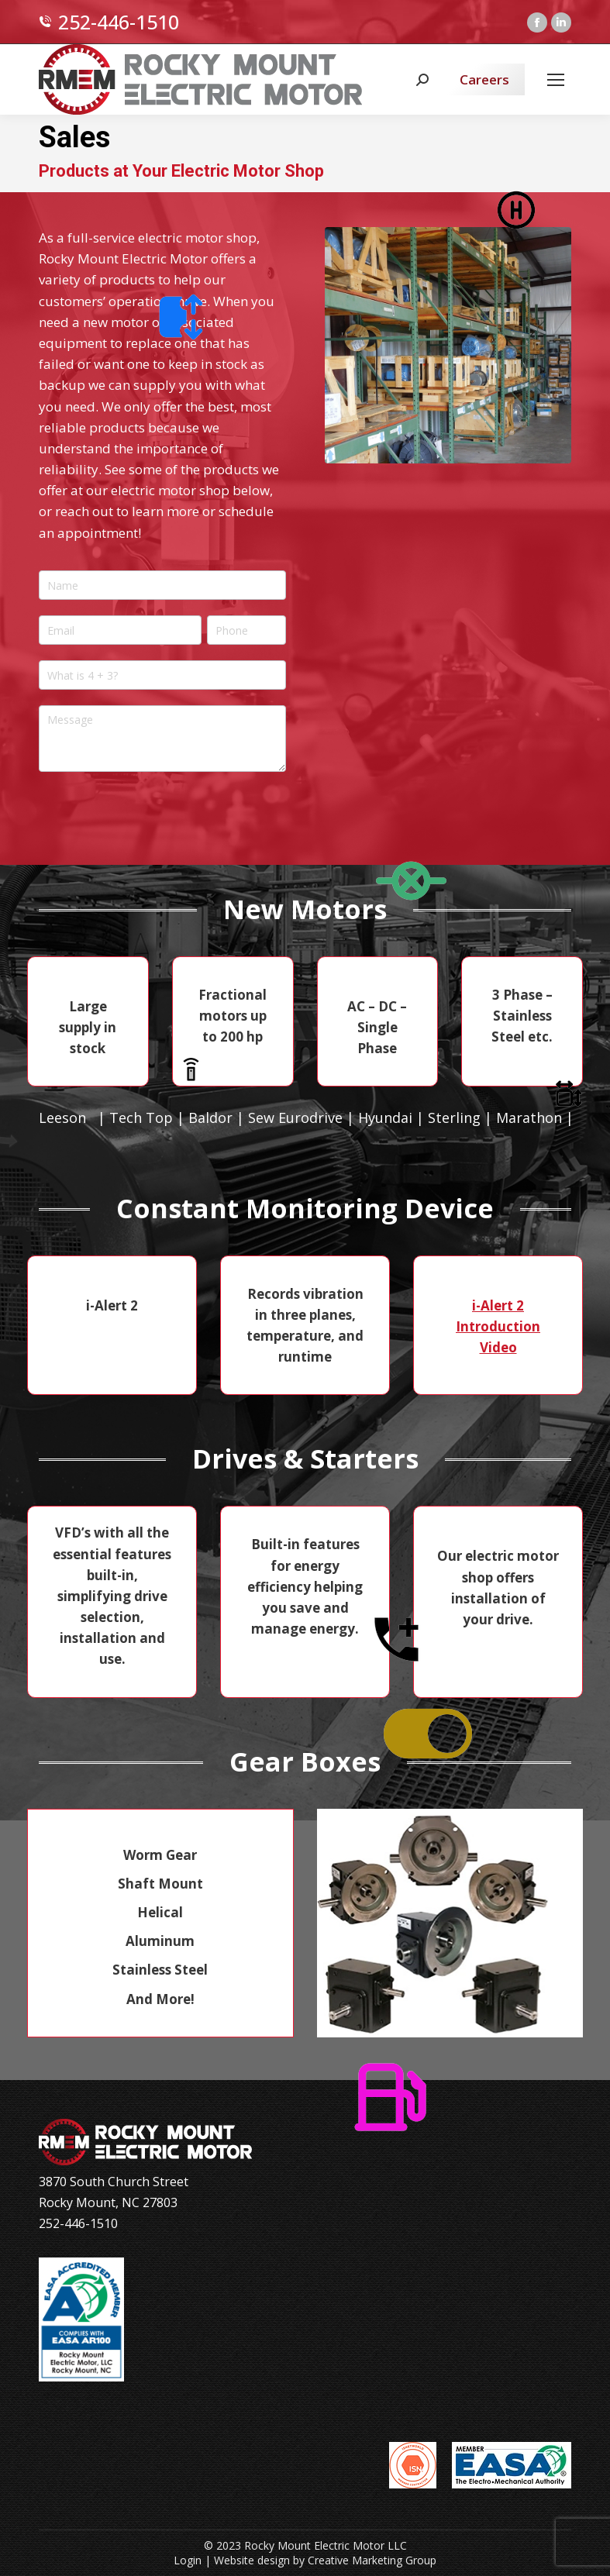  I want to click on adjust element dimensions, so click(569, 1093).